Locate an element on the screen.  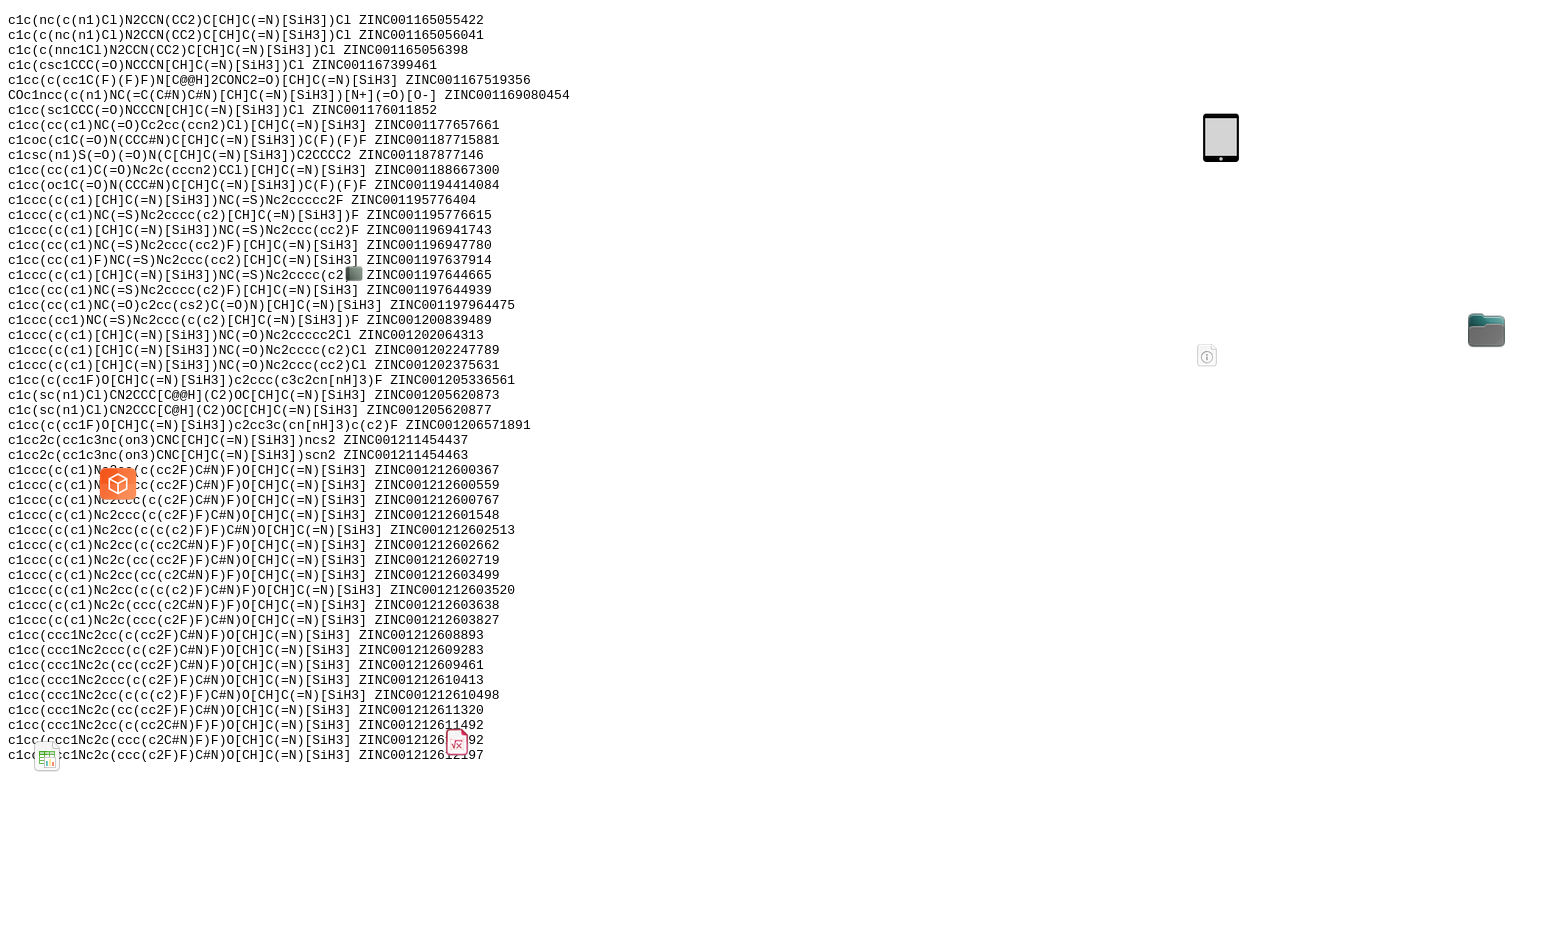
view the readme documentation file is located at coordinates (1207, 355).